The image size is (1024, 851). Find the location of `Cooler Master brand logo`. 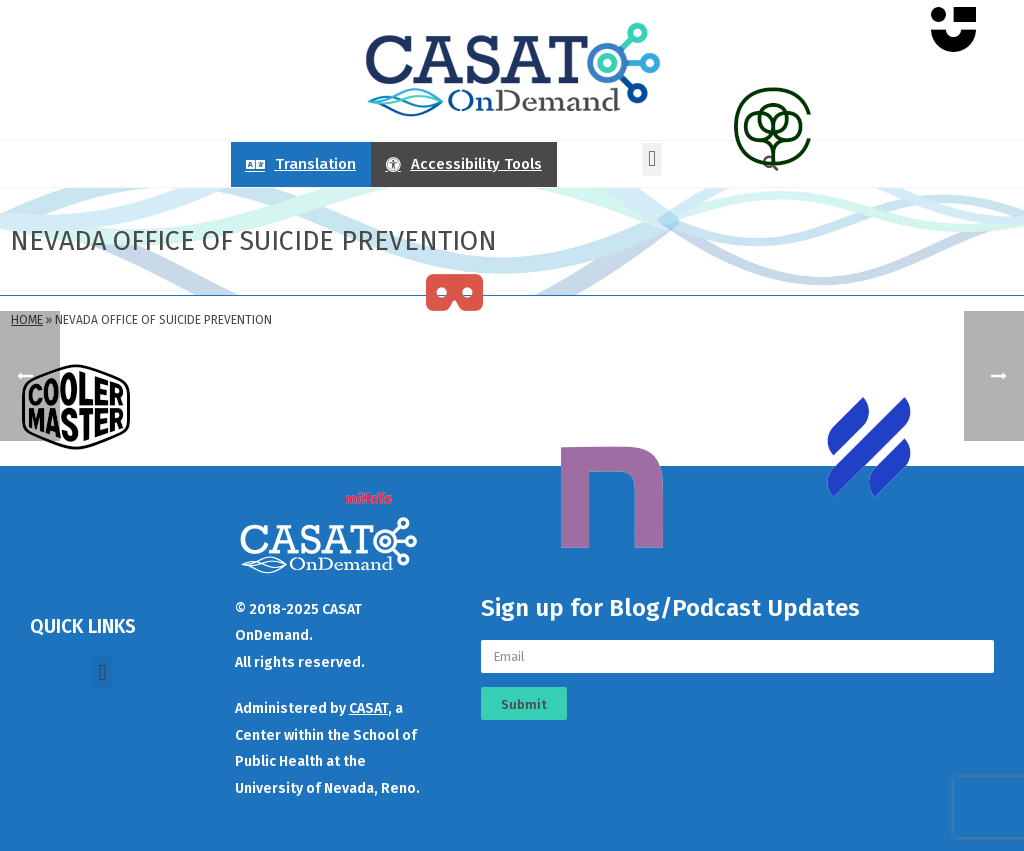

Cooler Master brand logo is located at coordinates (76, 407).